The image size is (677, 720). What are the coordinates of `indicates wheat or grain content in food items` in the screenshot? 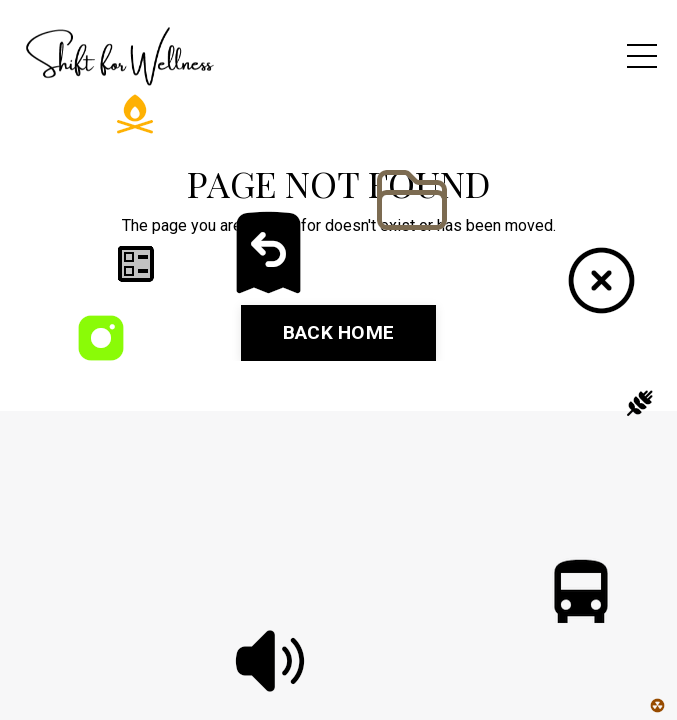 It's located at (640, 402).